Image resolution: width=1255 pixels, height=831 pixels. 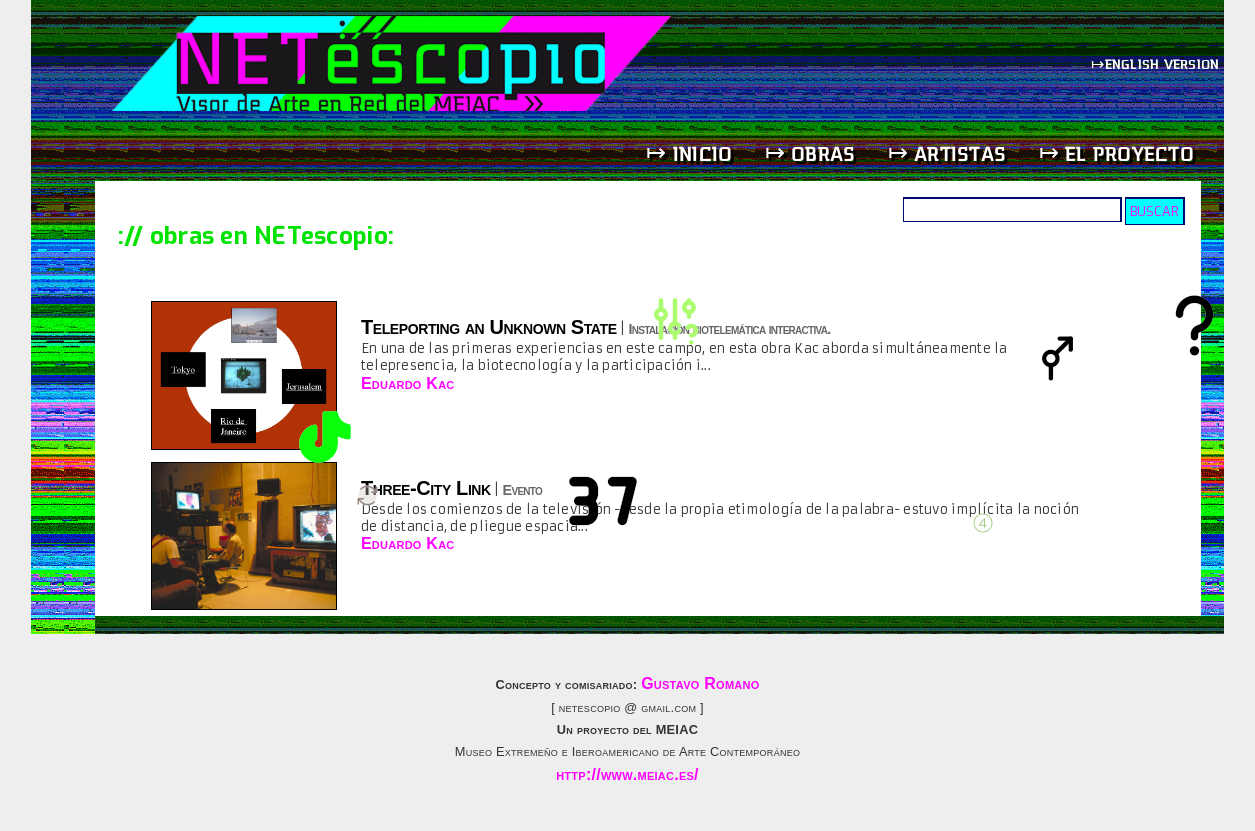 What do you see at coordinates (675, 319) in the screenshot?
I see `access settings help or FAQ` at bounding box center [675, 319].